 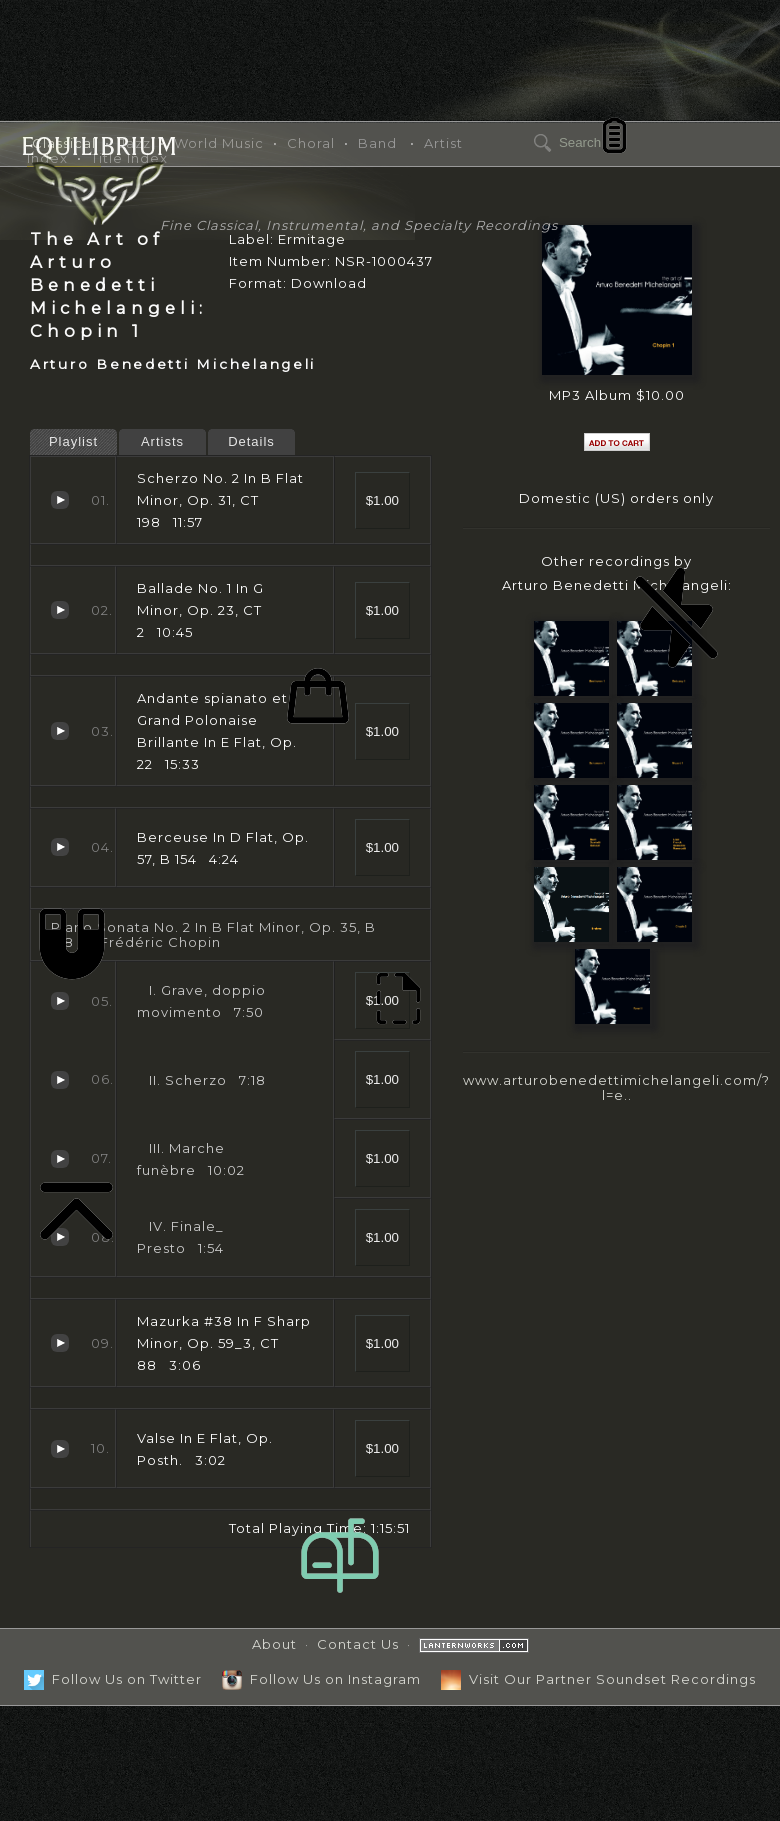 What do you see at coordinates (398, 998) in the screenshot?
I see `a draft or unsaved file` at bounding box center [398, 998].